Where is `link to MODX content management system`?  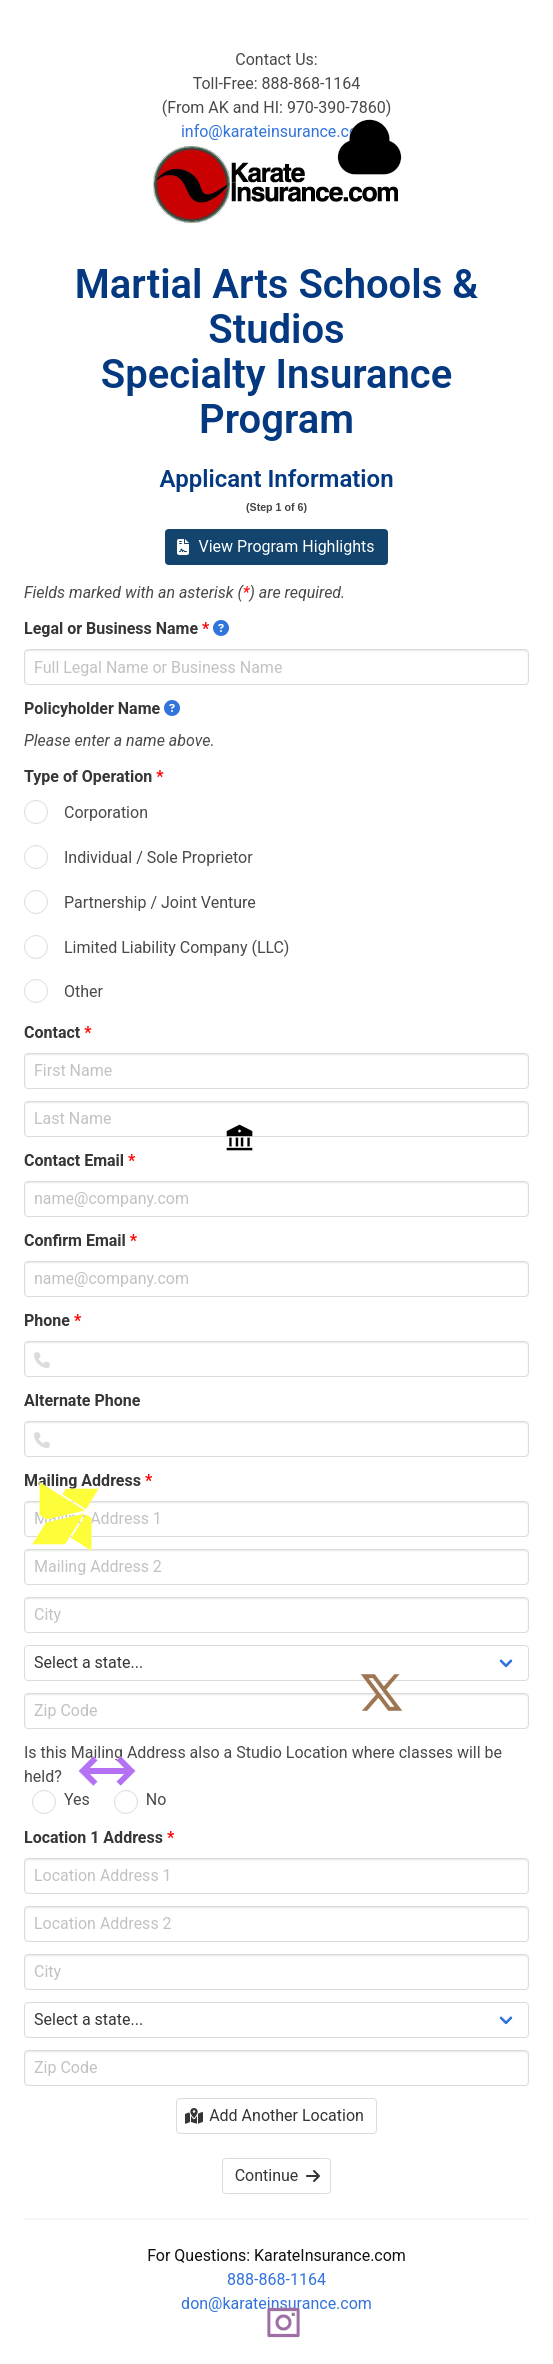
link to MODX content management system is located at coordinates (65, 1516).